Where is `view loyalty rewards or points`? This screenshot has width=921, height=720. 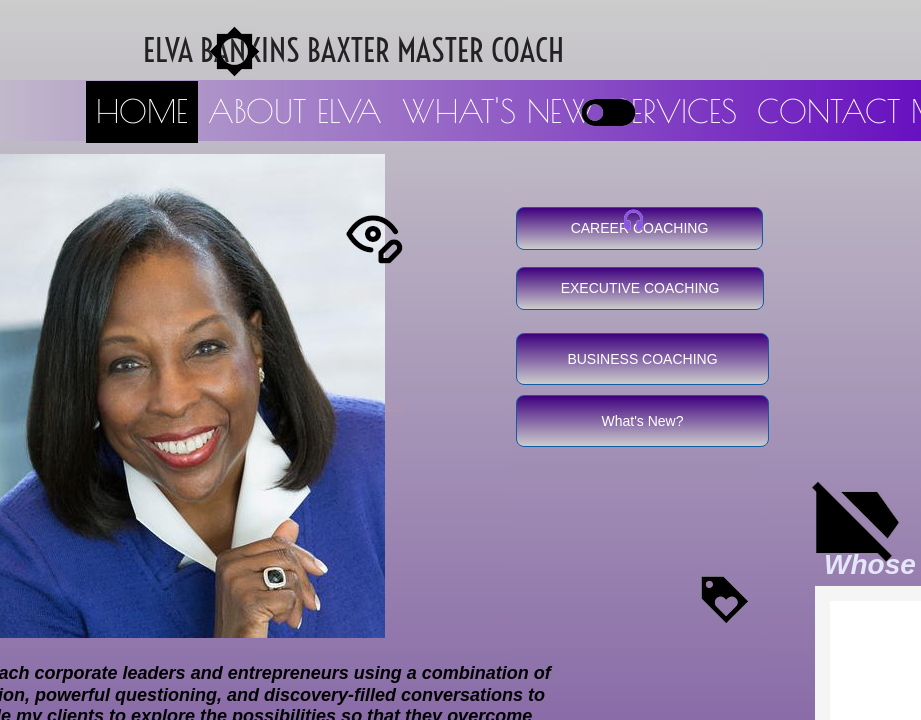 view loyalty rewards or points is located at coordinates (724, 599).